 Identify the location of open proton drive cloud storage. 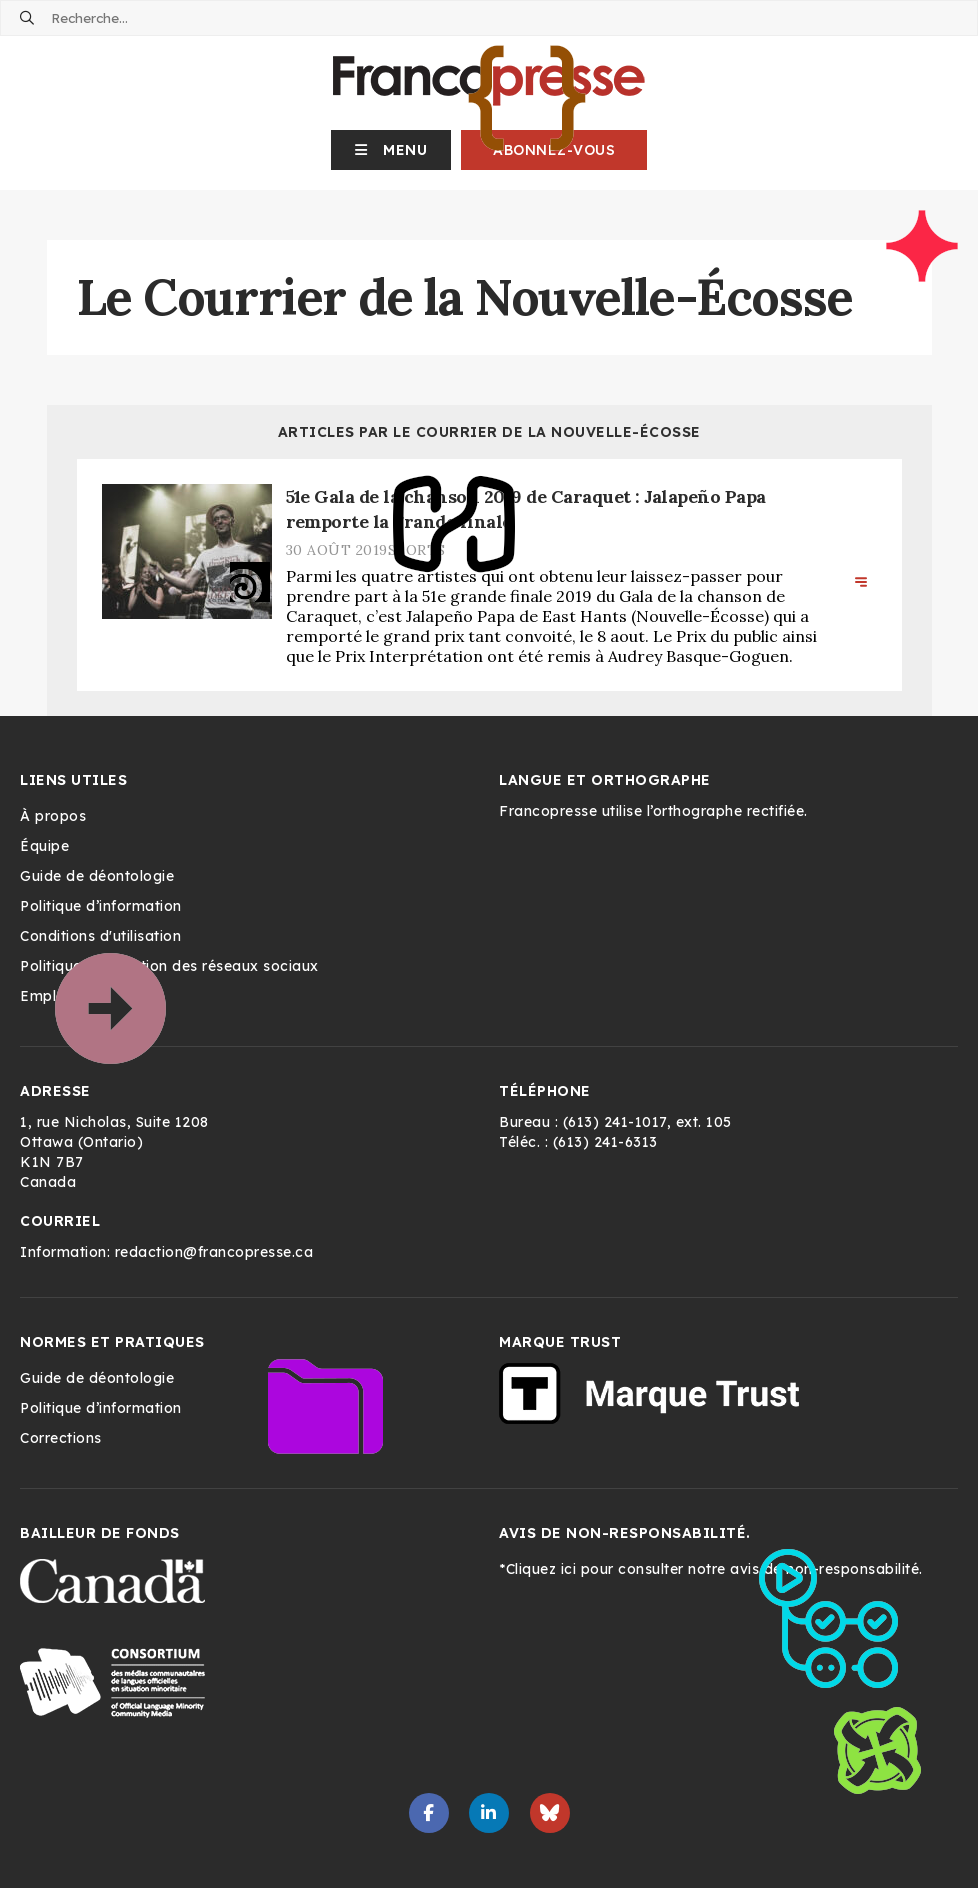
(325, 1406).